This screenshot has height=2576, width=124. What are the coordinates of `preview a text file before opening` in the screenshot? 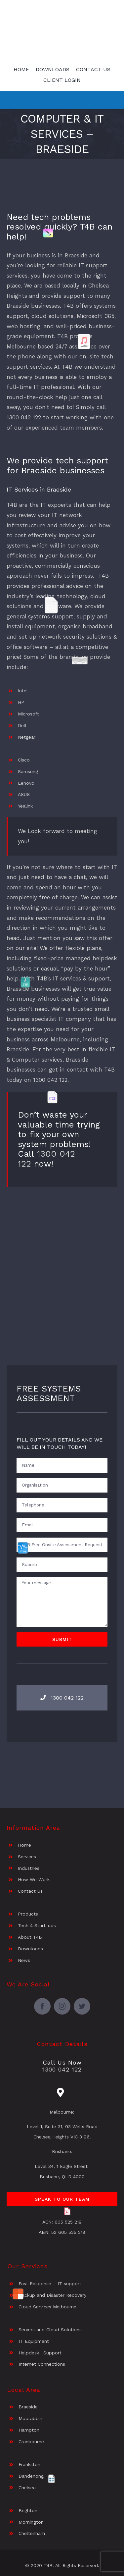 It's located at (51, 605).